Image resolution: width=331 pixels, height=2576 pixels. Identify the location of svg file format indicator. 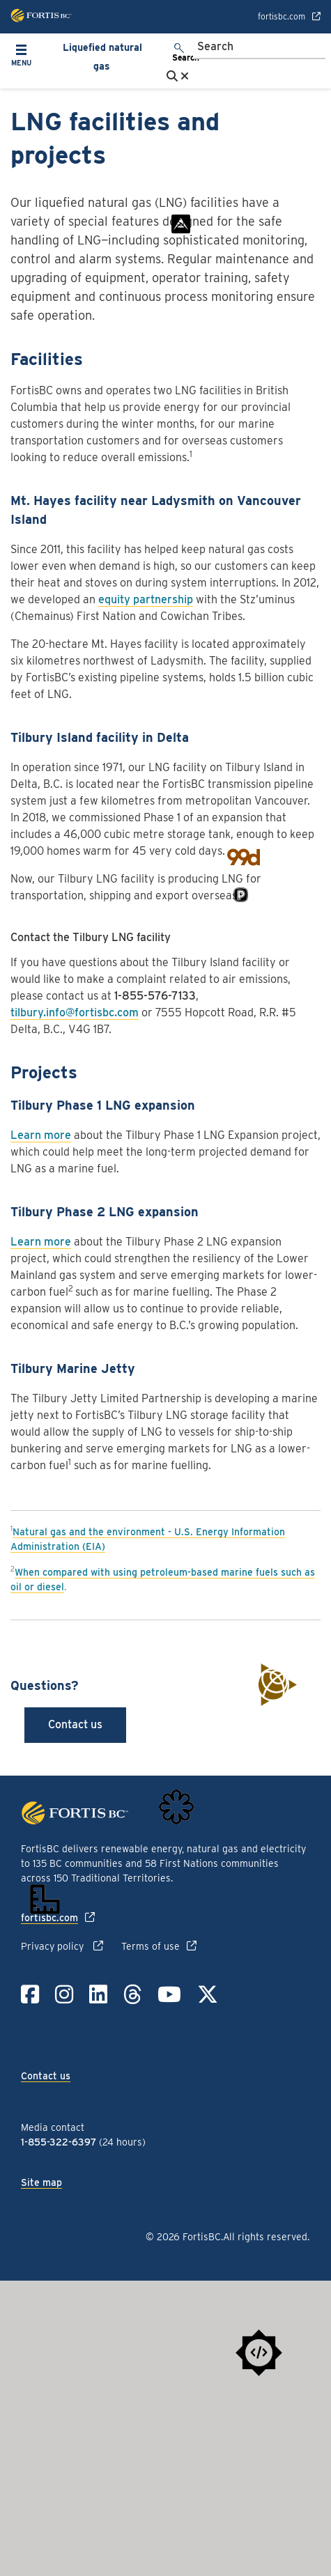
(176, 1807).